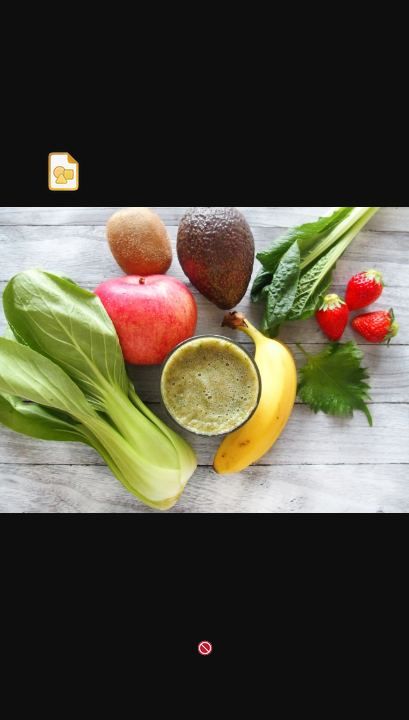 The width and height of the screenshot is (409, 720). What do you see at coordinates (63, 171) in the screenshot?
I see `open an opendocument graphics template file` at bounding box center [63, 171].